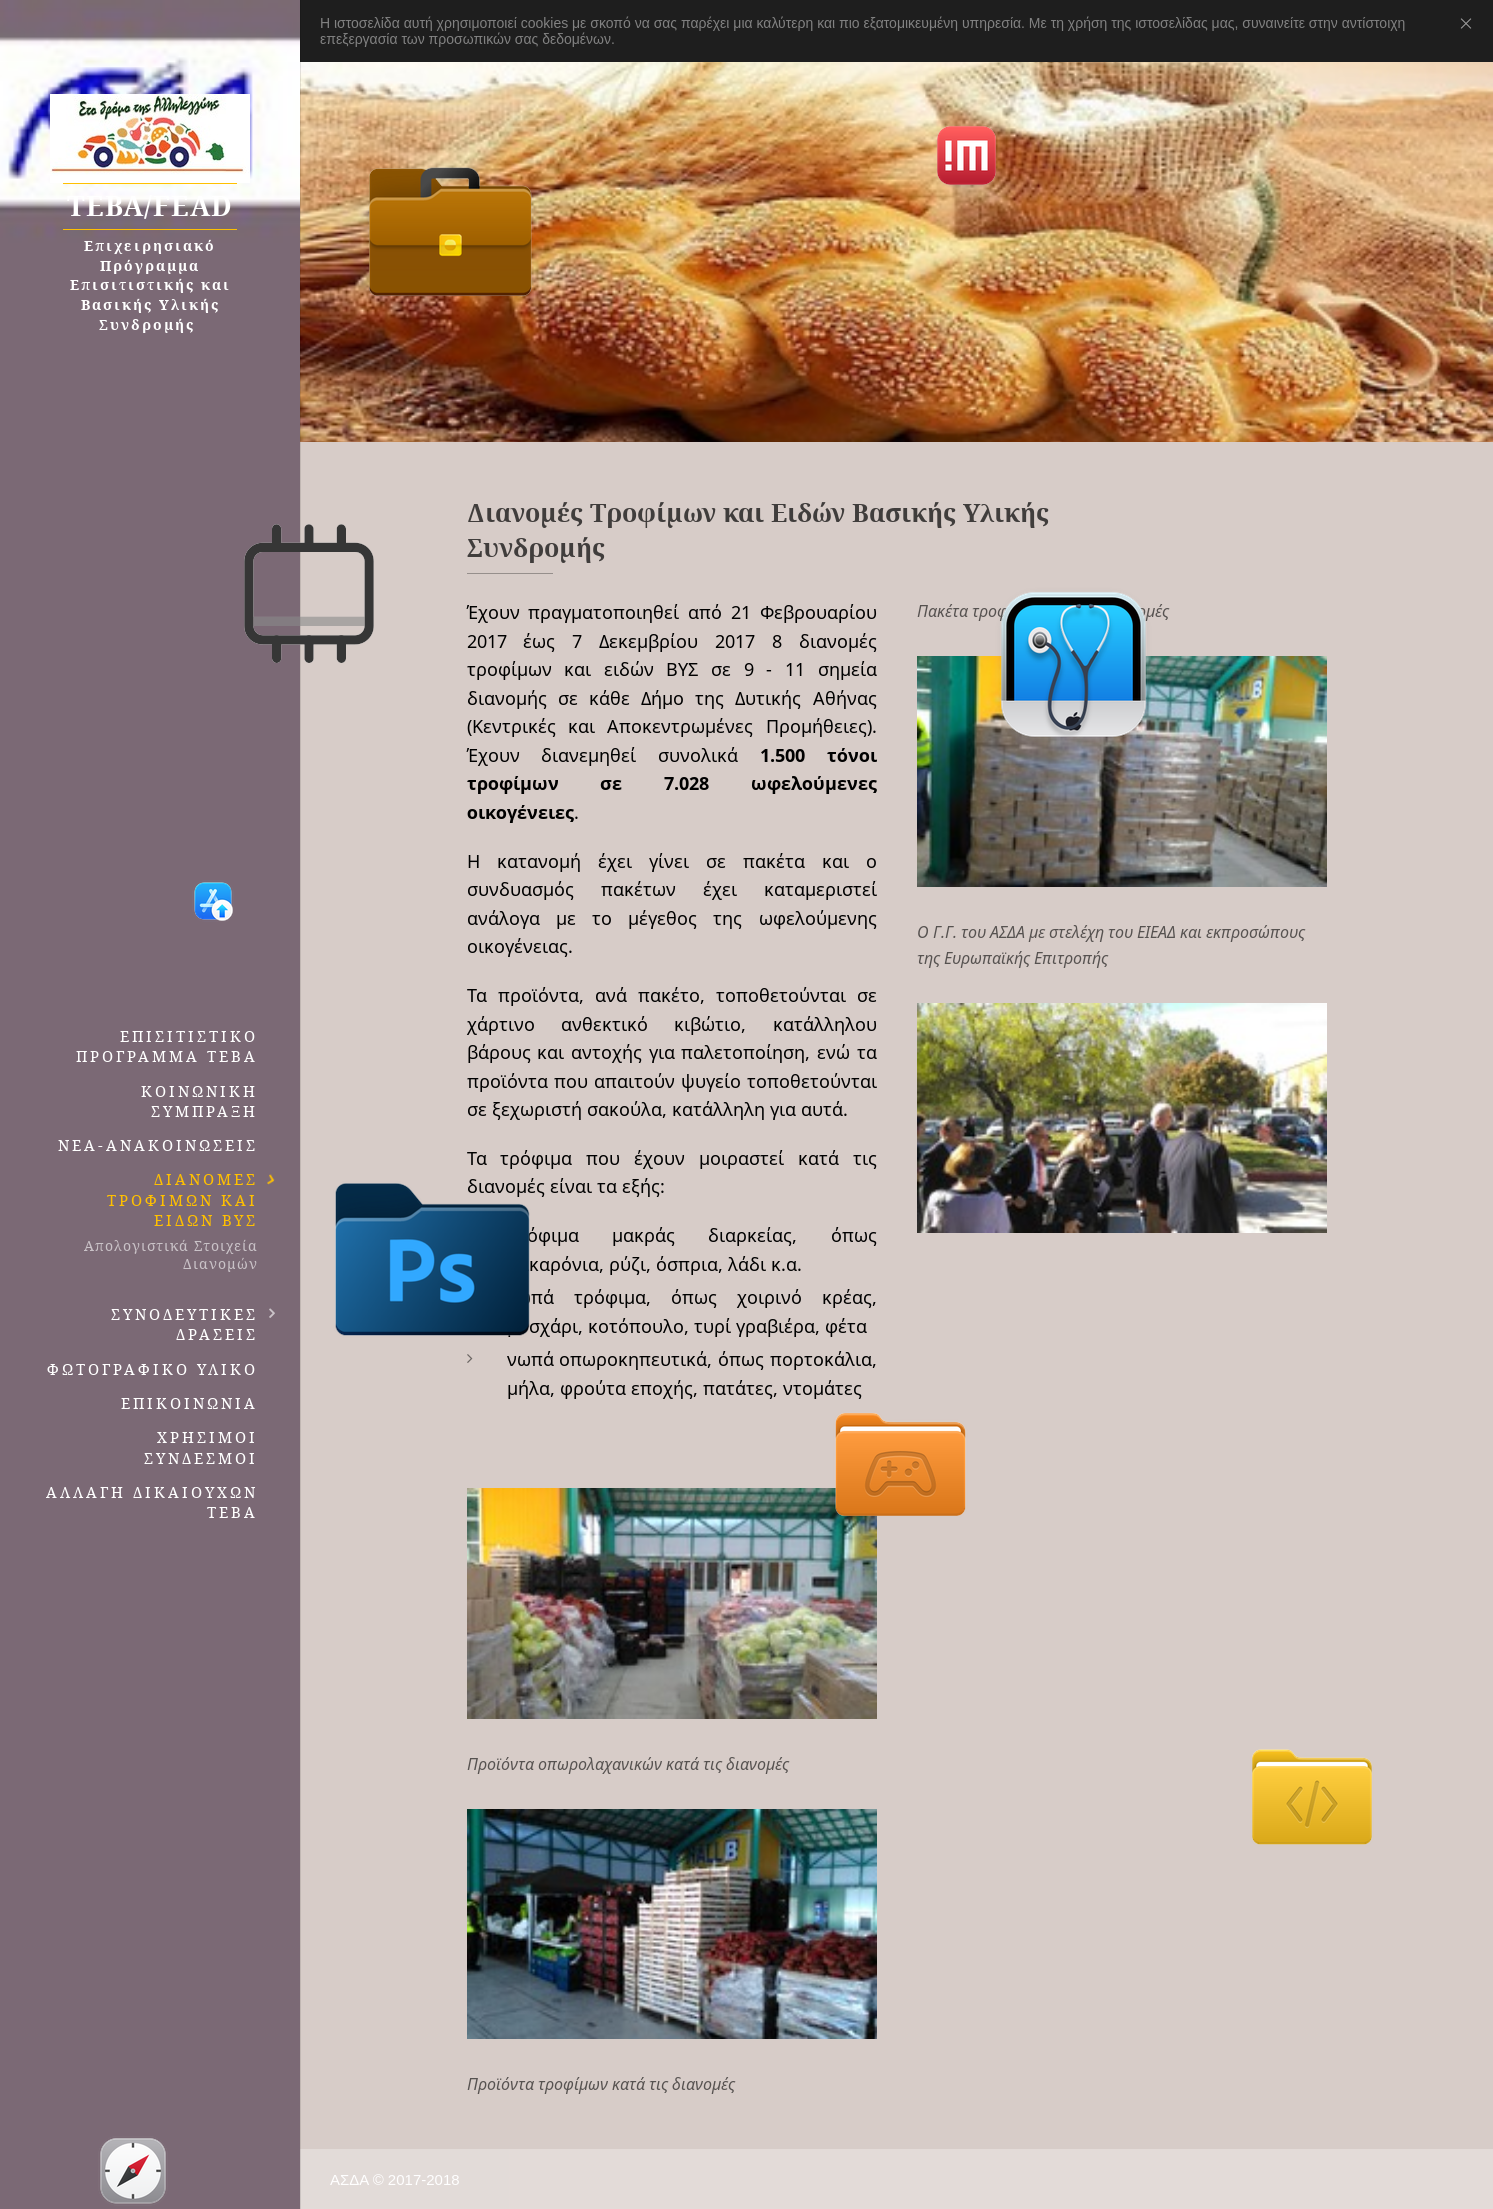  I want to click on check for and install system software updates, so click(213, 901).